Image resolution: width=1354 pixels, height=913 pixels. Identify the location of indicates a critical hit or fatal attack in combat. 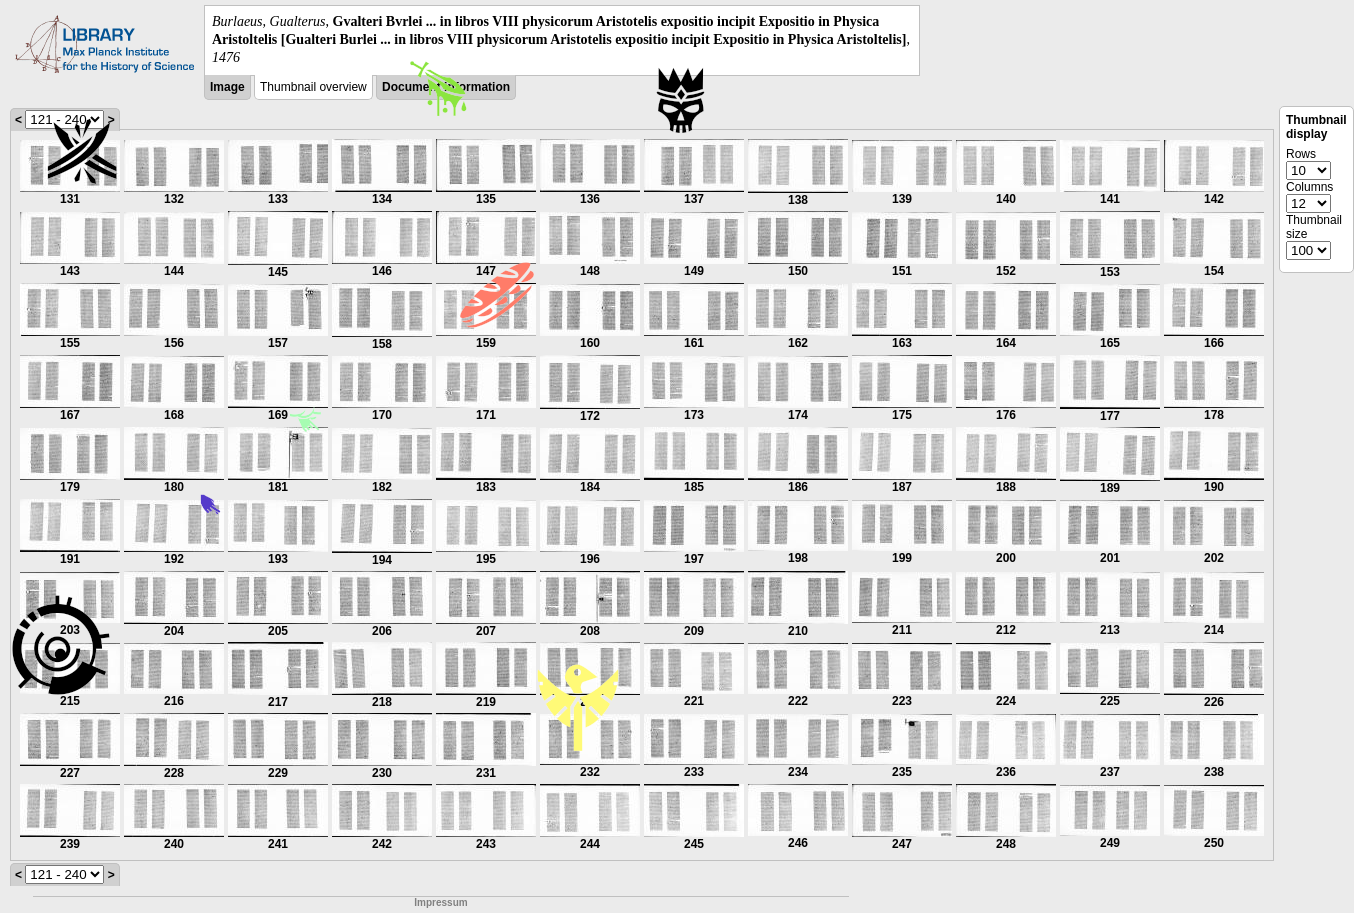
(438, 87).